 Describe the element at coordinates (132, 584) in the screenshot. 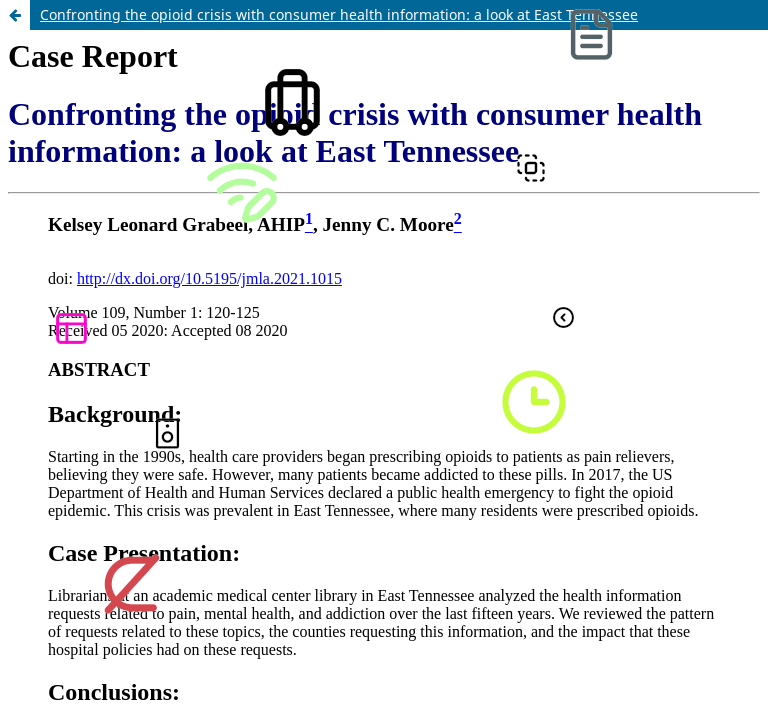

I see `indicates a set is not a subset of another in mathematical notation` at that location.